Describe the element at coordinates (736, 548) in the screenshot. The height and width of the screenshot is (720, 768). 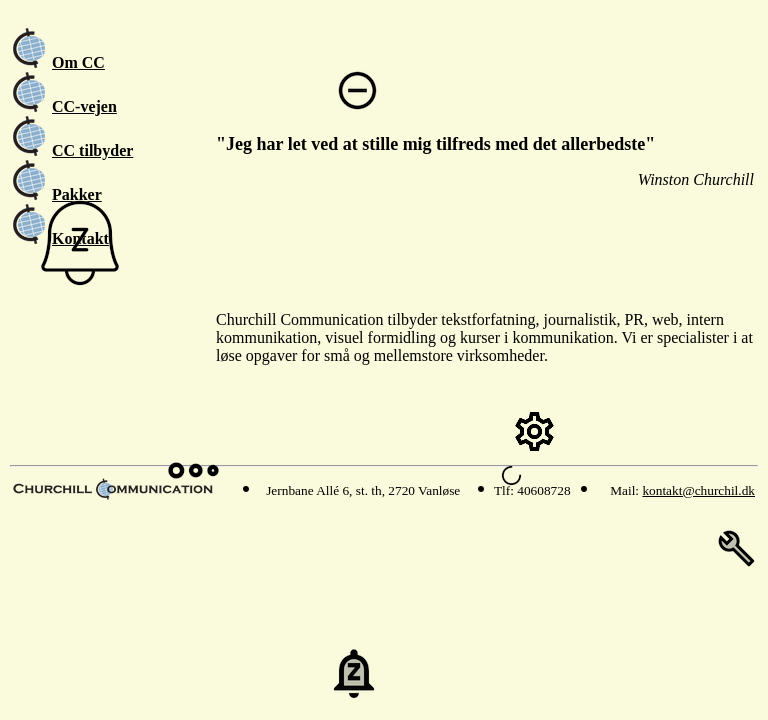
I see `access settings or configuration options` at that location.